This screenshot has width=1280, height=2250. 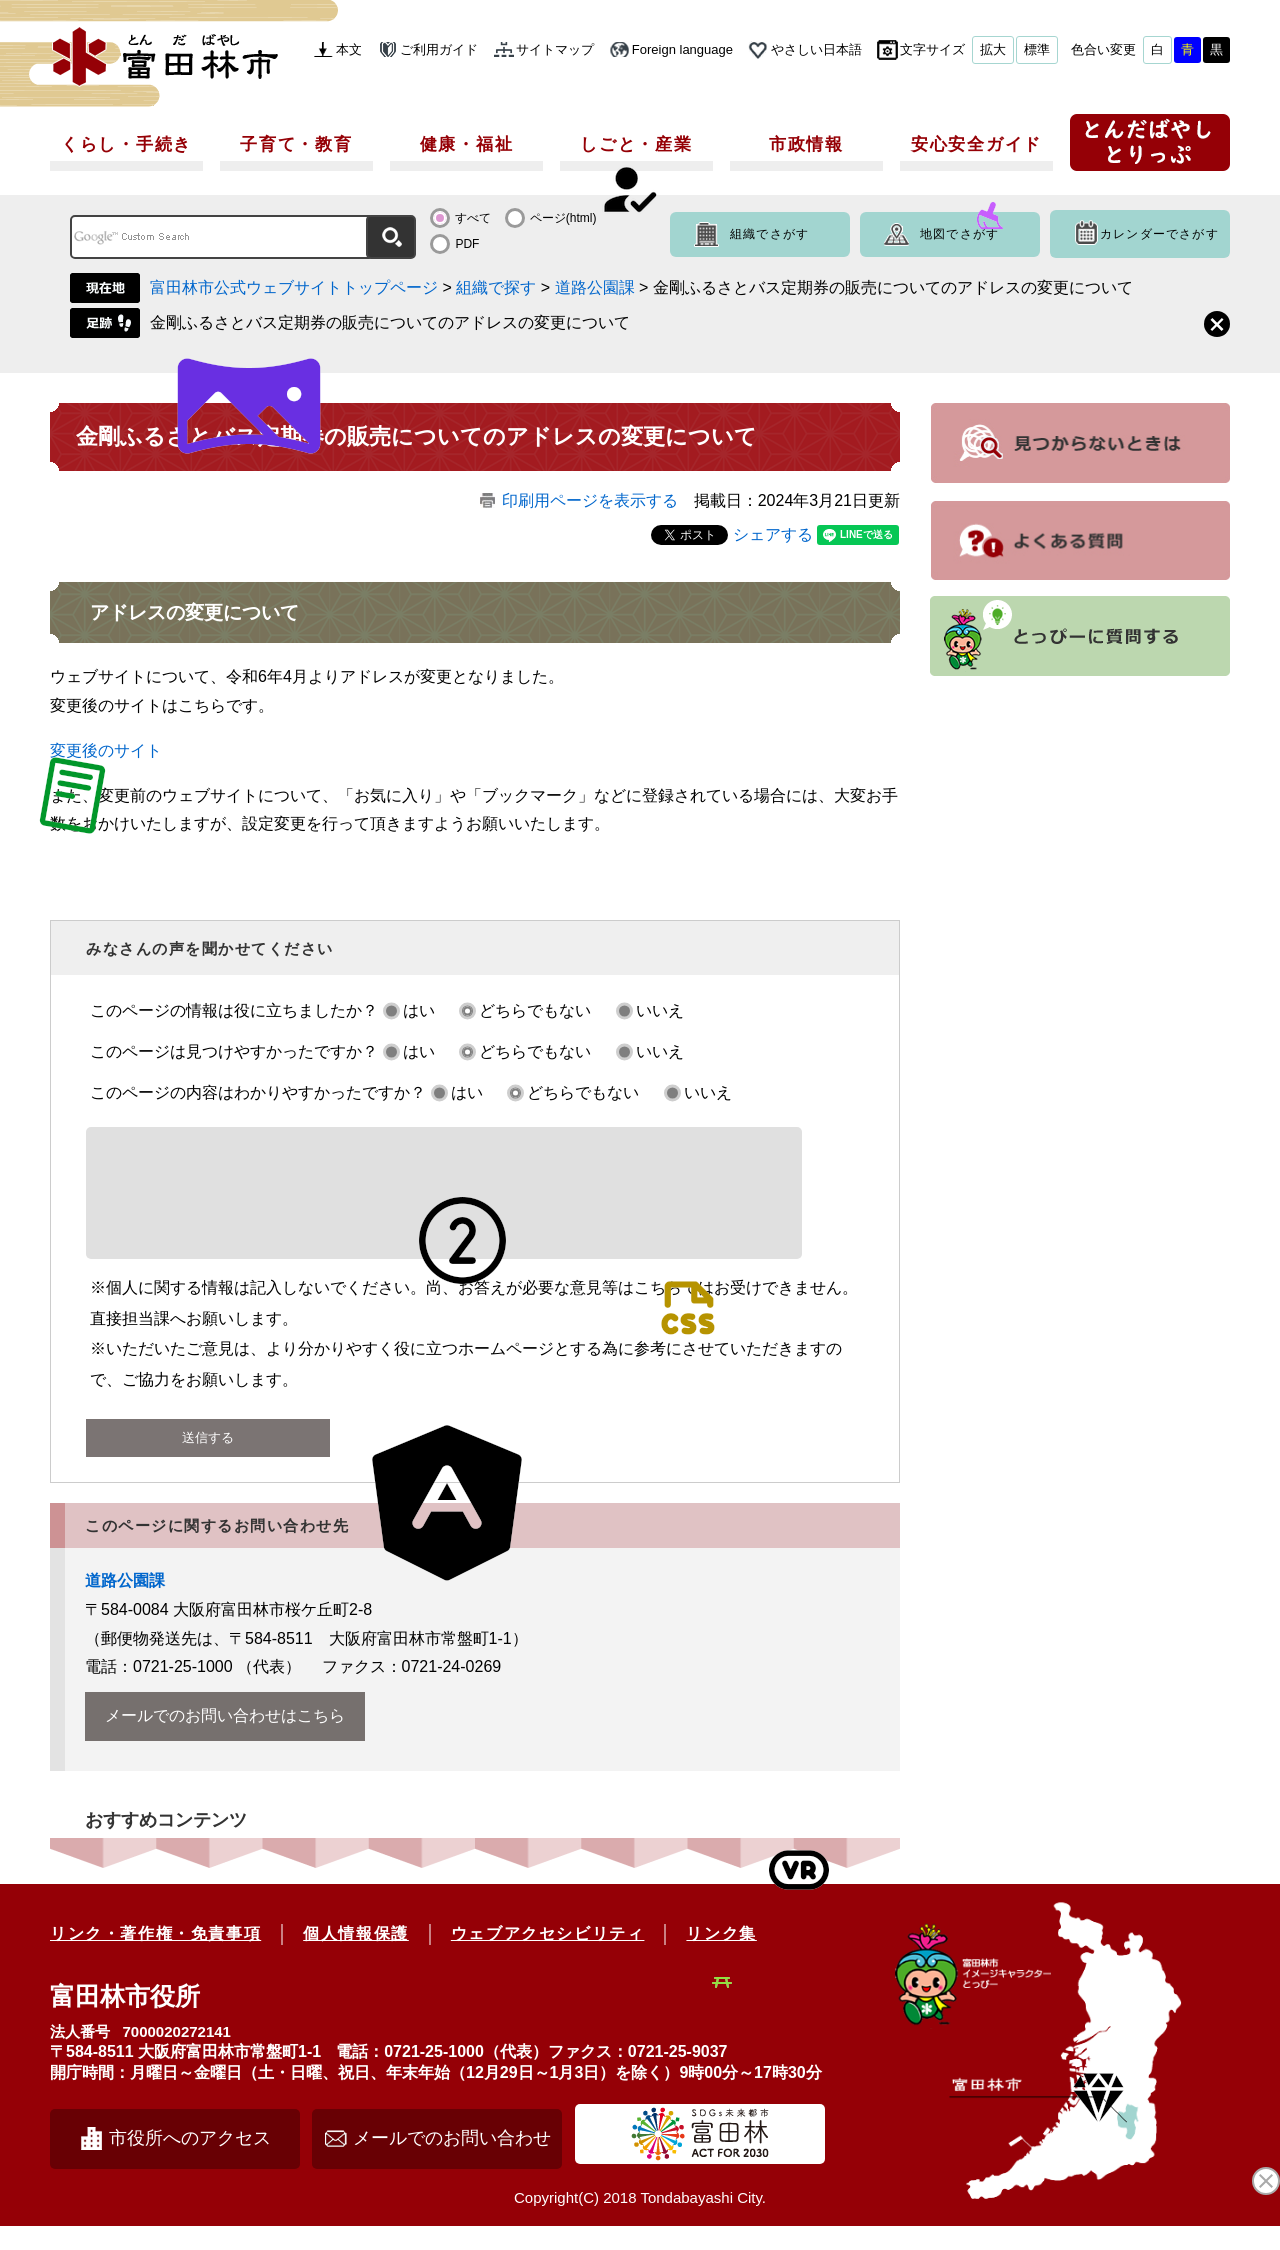 What do you see at coordinates (72, 795) in the screenshot?
I see `view your resume or CV` at bounding box center [72, 795].